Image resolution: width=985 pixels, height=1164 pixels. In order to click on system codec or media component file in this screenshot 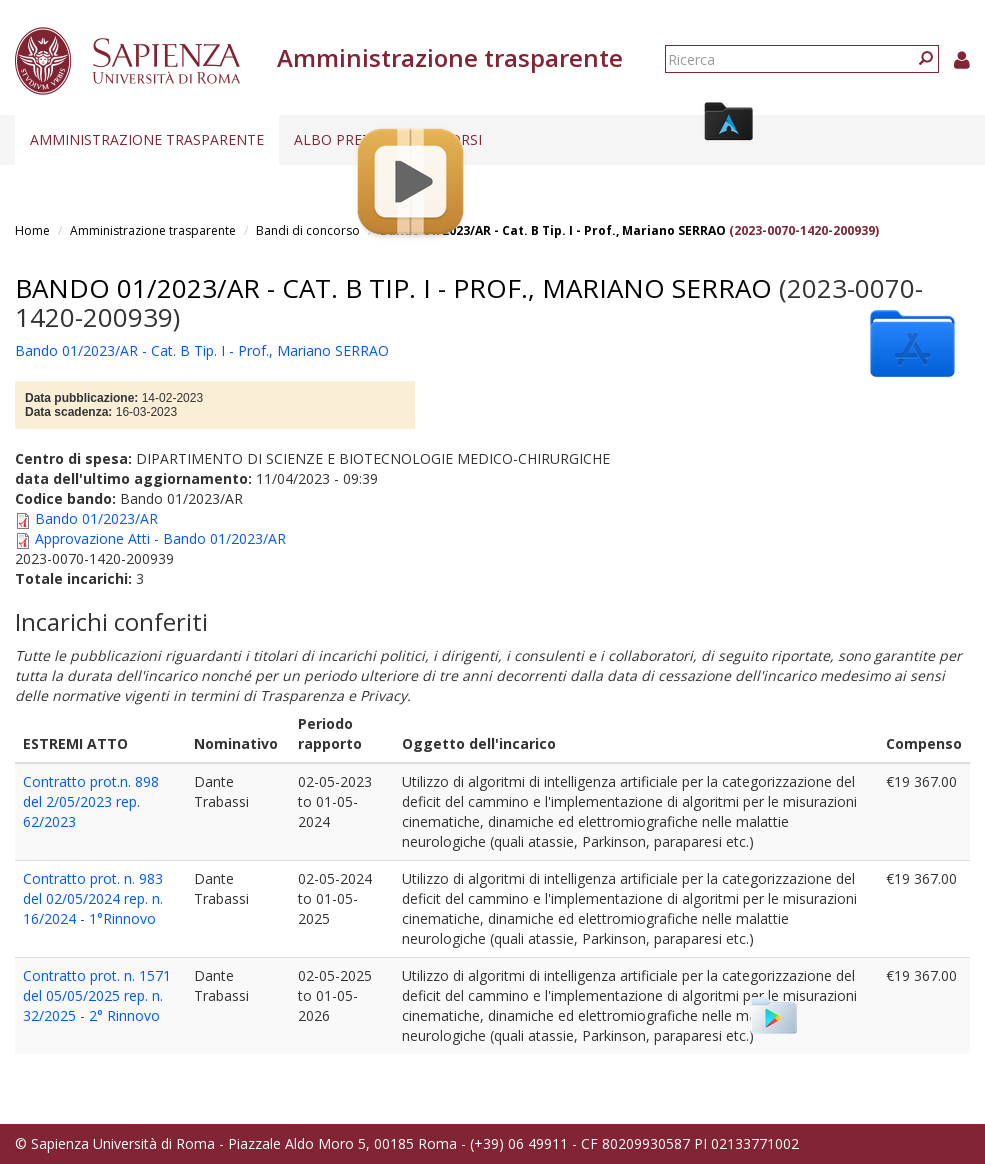, I will do `click(410, 183)`.